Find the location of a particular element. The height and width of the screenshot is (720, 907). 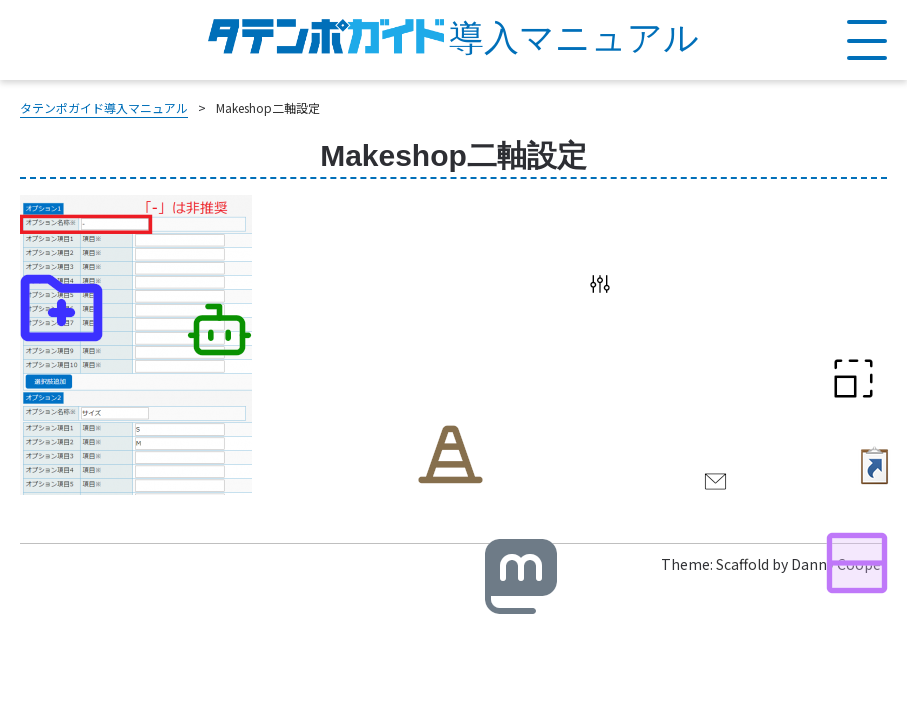

clipboard containing a shortcut or alias is located at coordinates (874, 465).